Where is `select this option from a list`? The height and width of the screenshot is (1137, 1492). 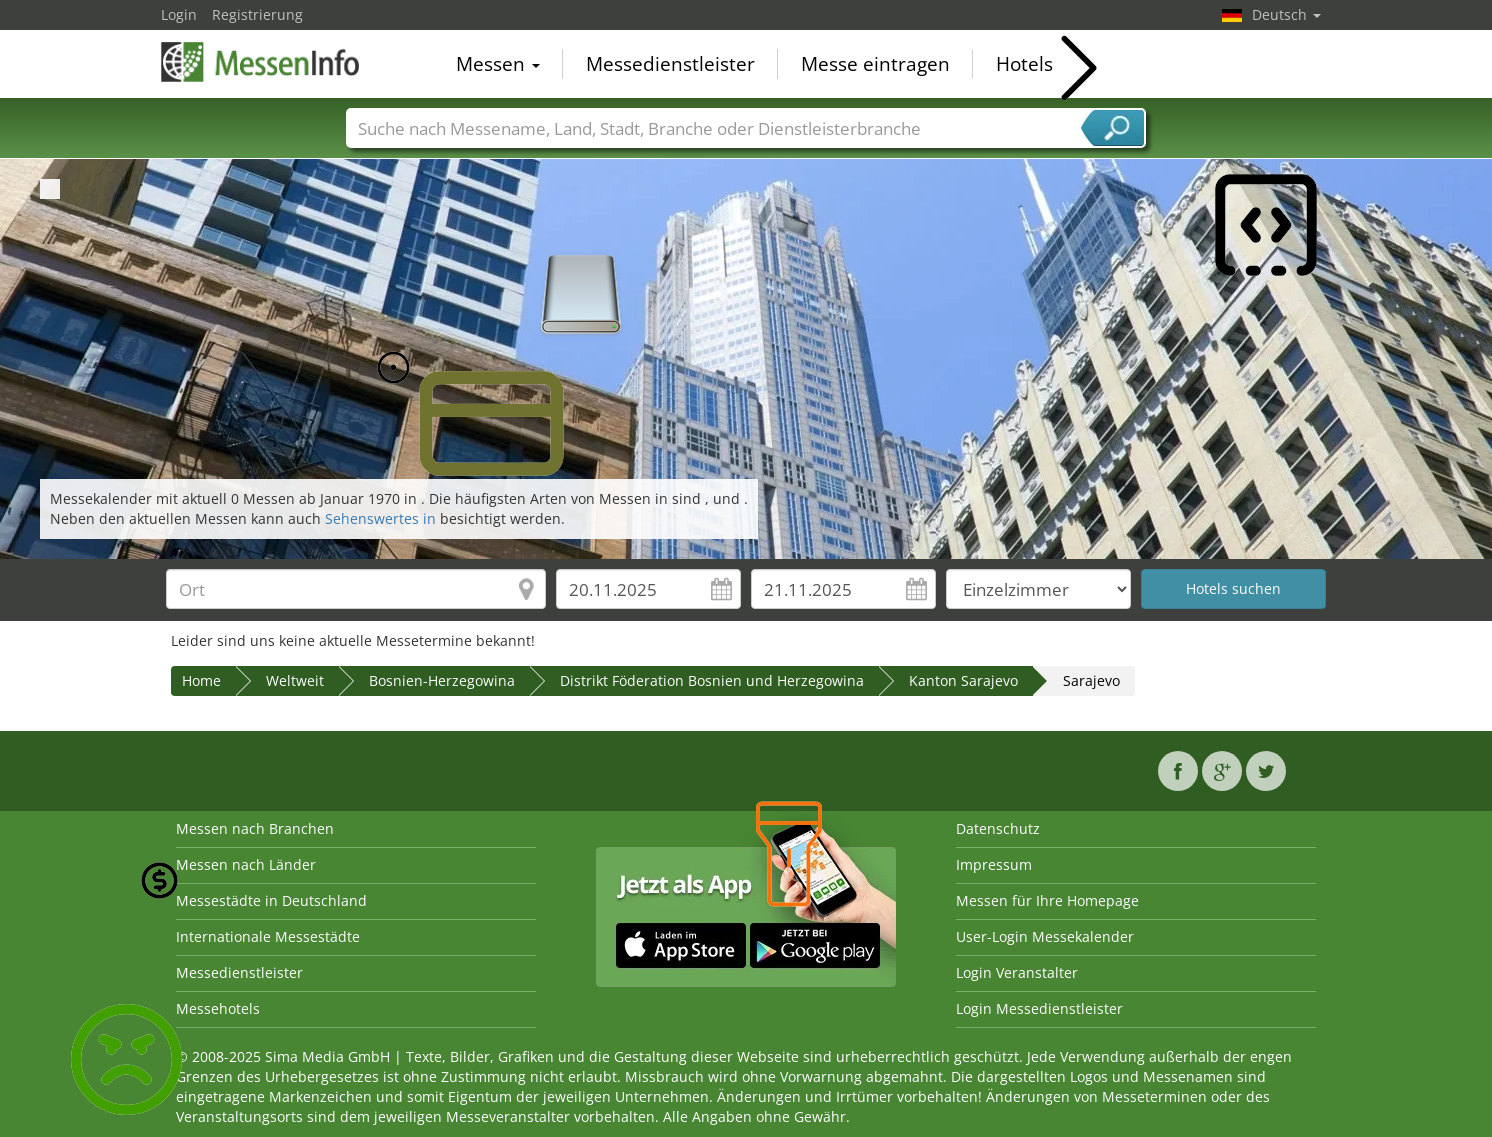 select this option from a list is located at coordinates (393, 367).